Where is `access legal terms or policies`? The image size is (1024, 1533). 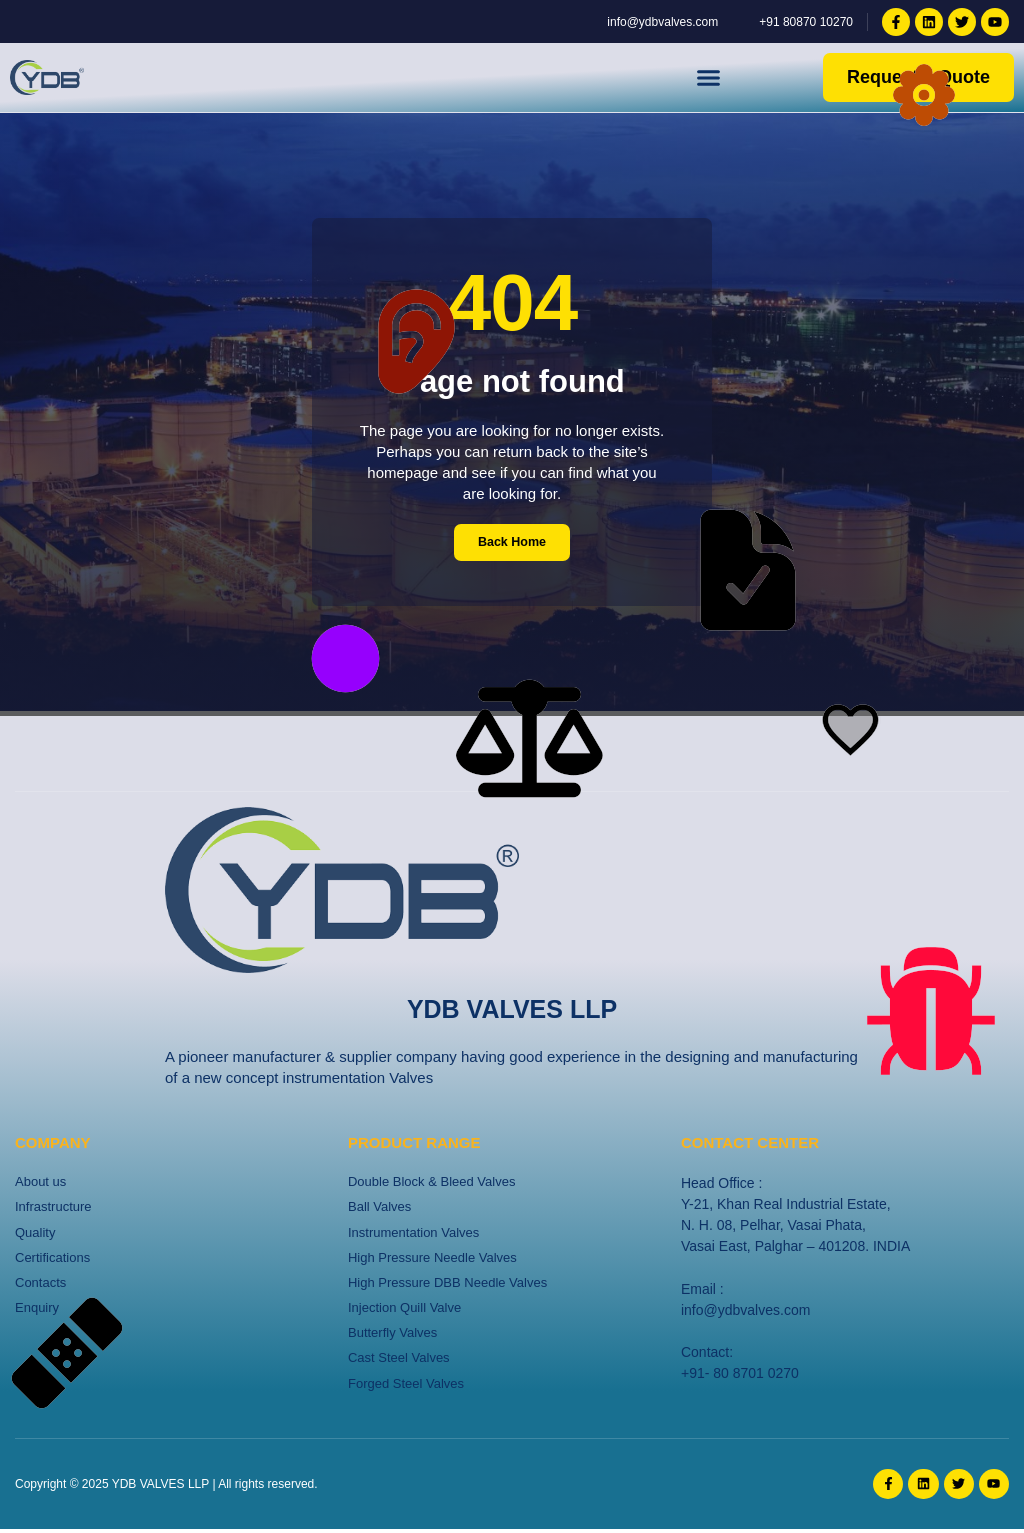 access legal terms or policies is located at coordinates (529, 738).